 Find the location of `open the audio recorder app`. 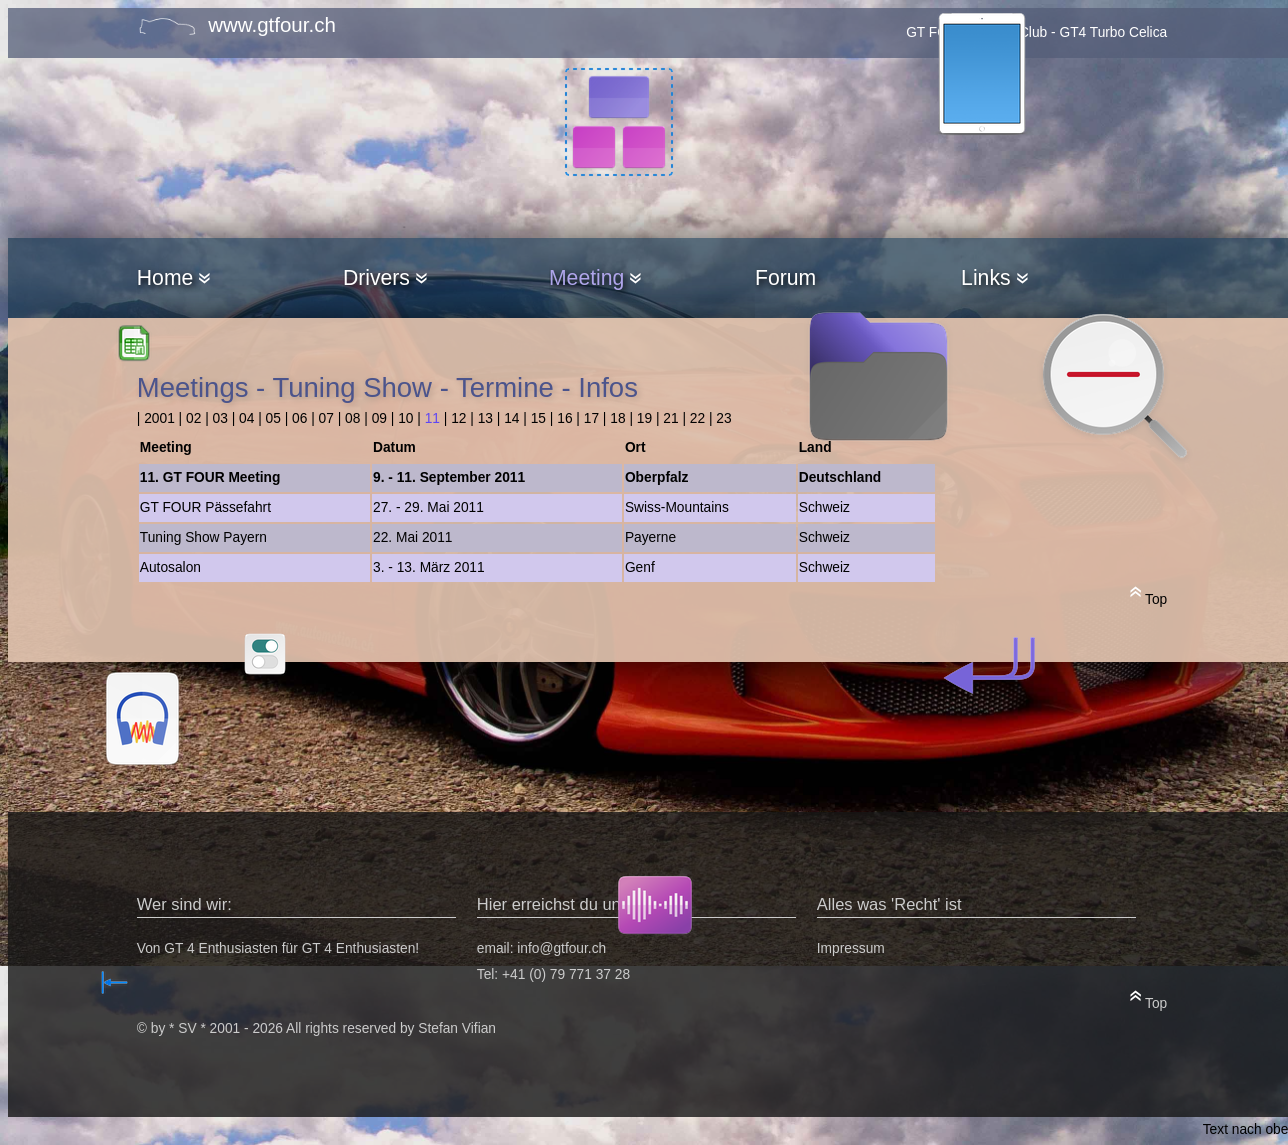

open the audio recorder app is located at coordinates (655, 905).